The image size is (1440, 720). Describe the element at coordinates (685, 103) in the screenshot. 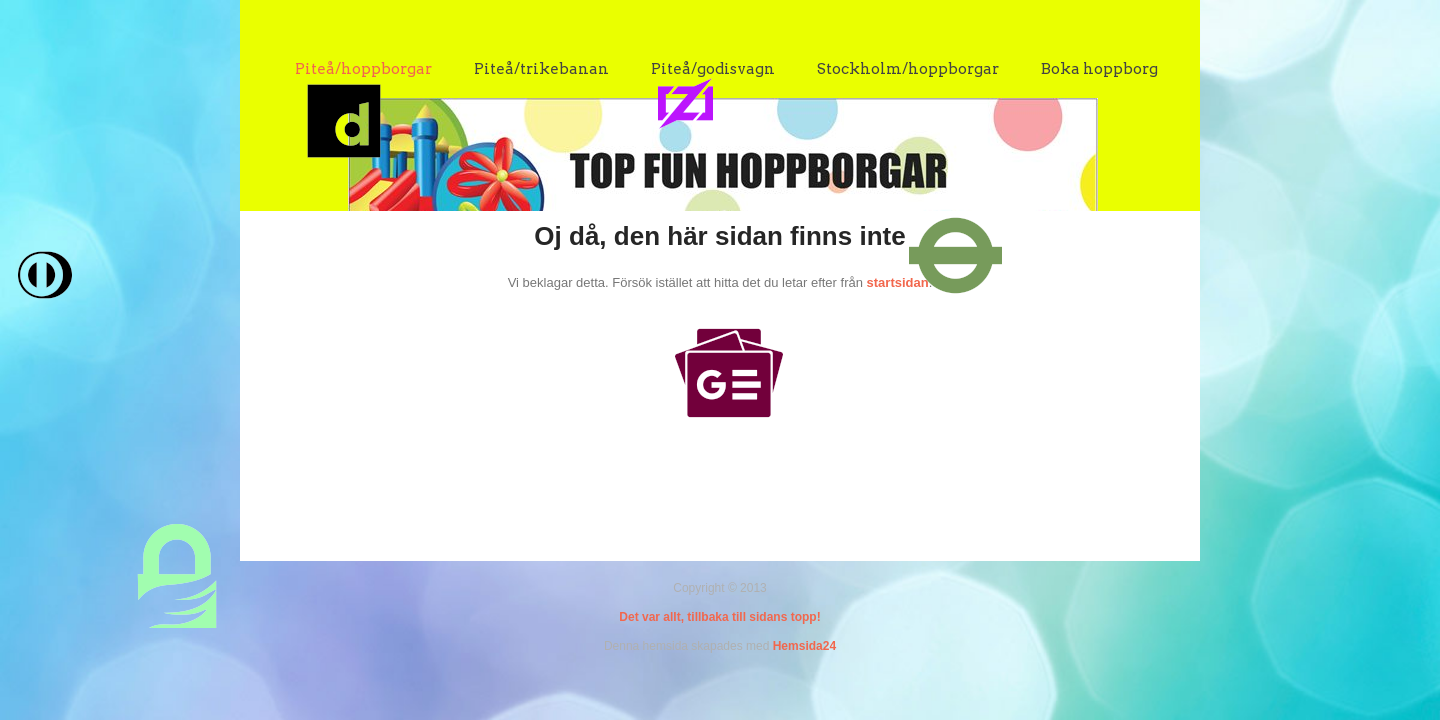

I see `zig programming language logo` at that location.